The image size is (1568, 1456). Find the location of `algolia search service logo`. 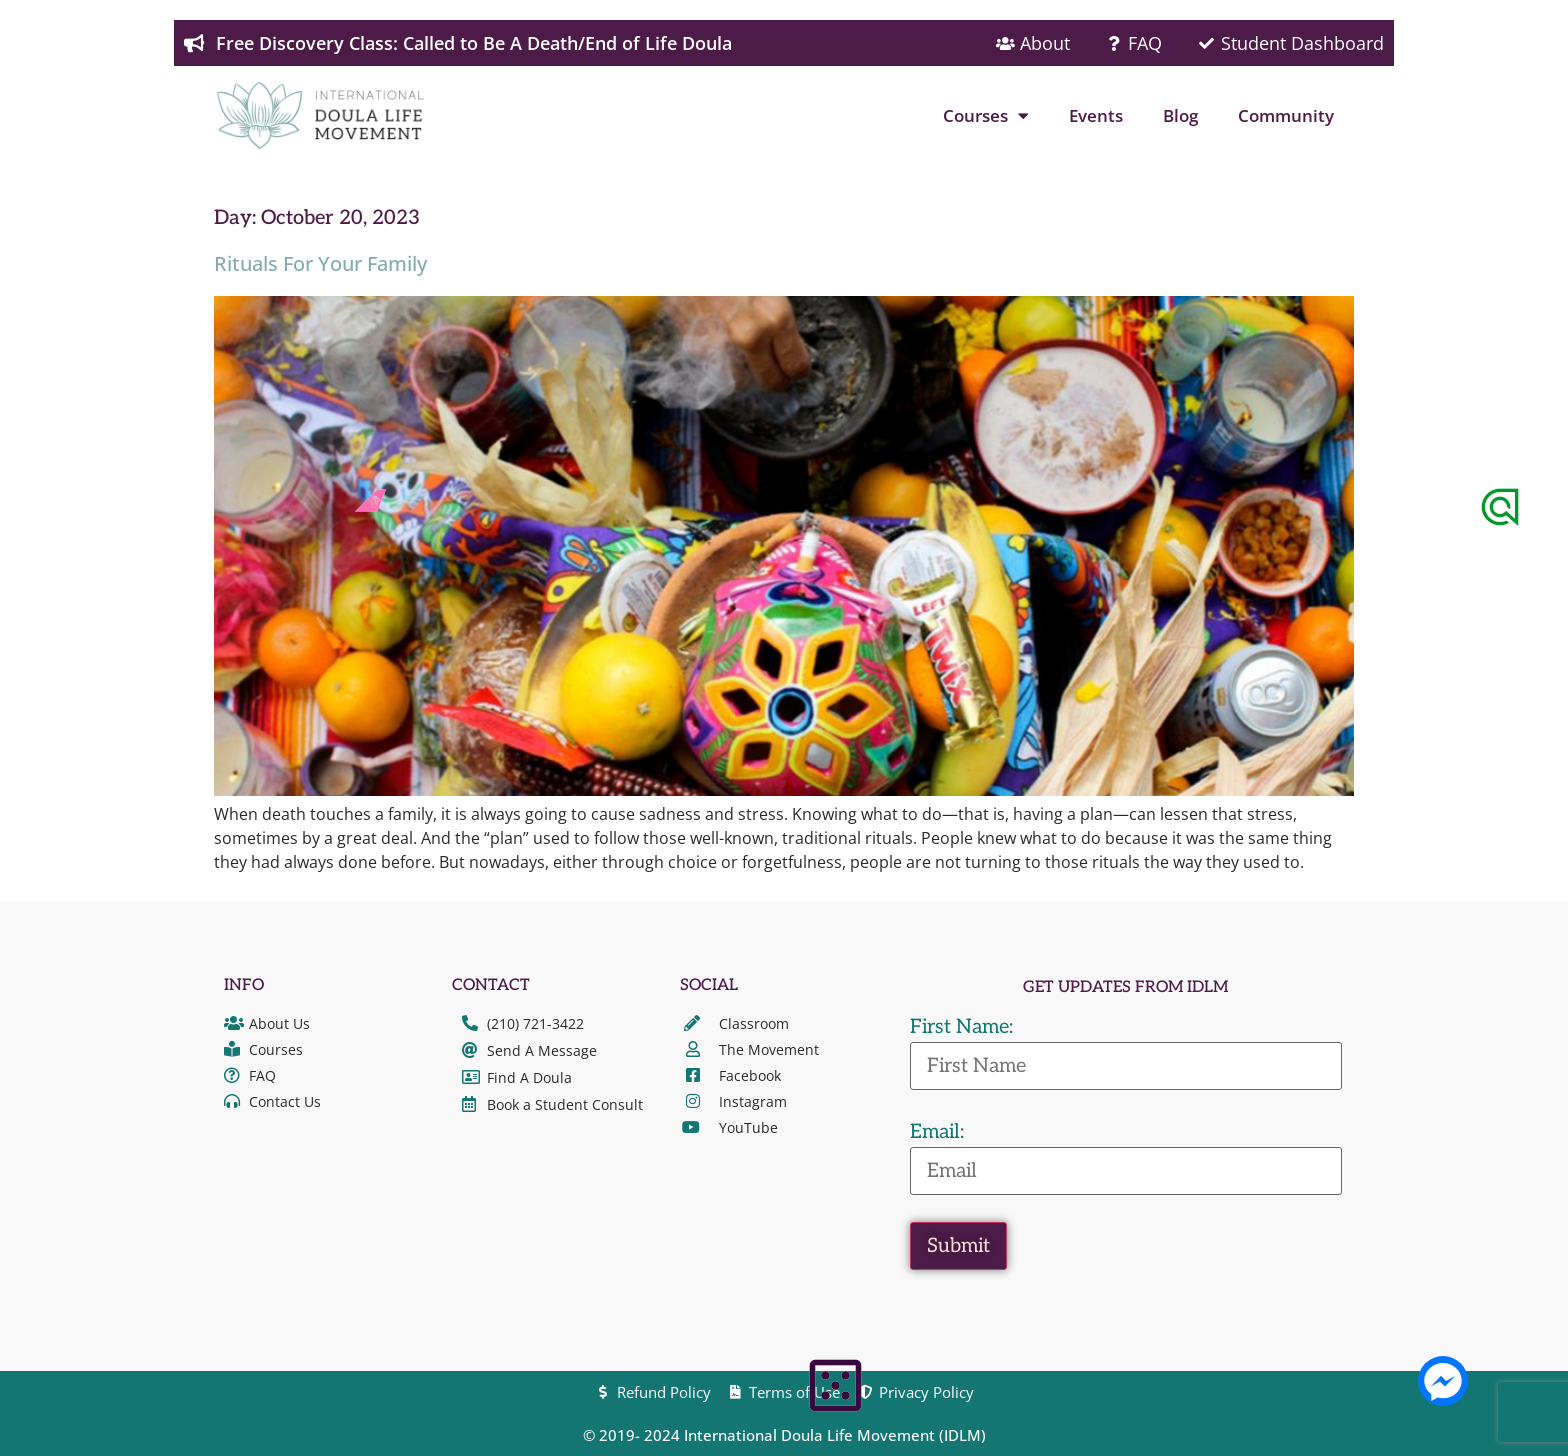

algolia search service logo is located at coordinates (1500, 507).